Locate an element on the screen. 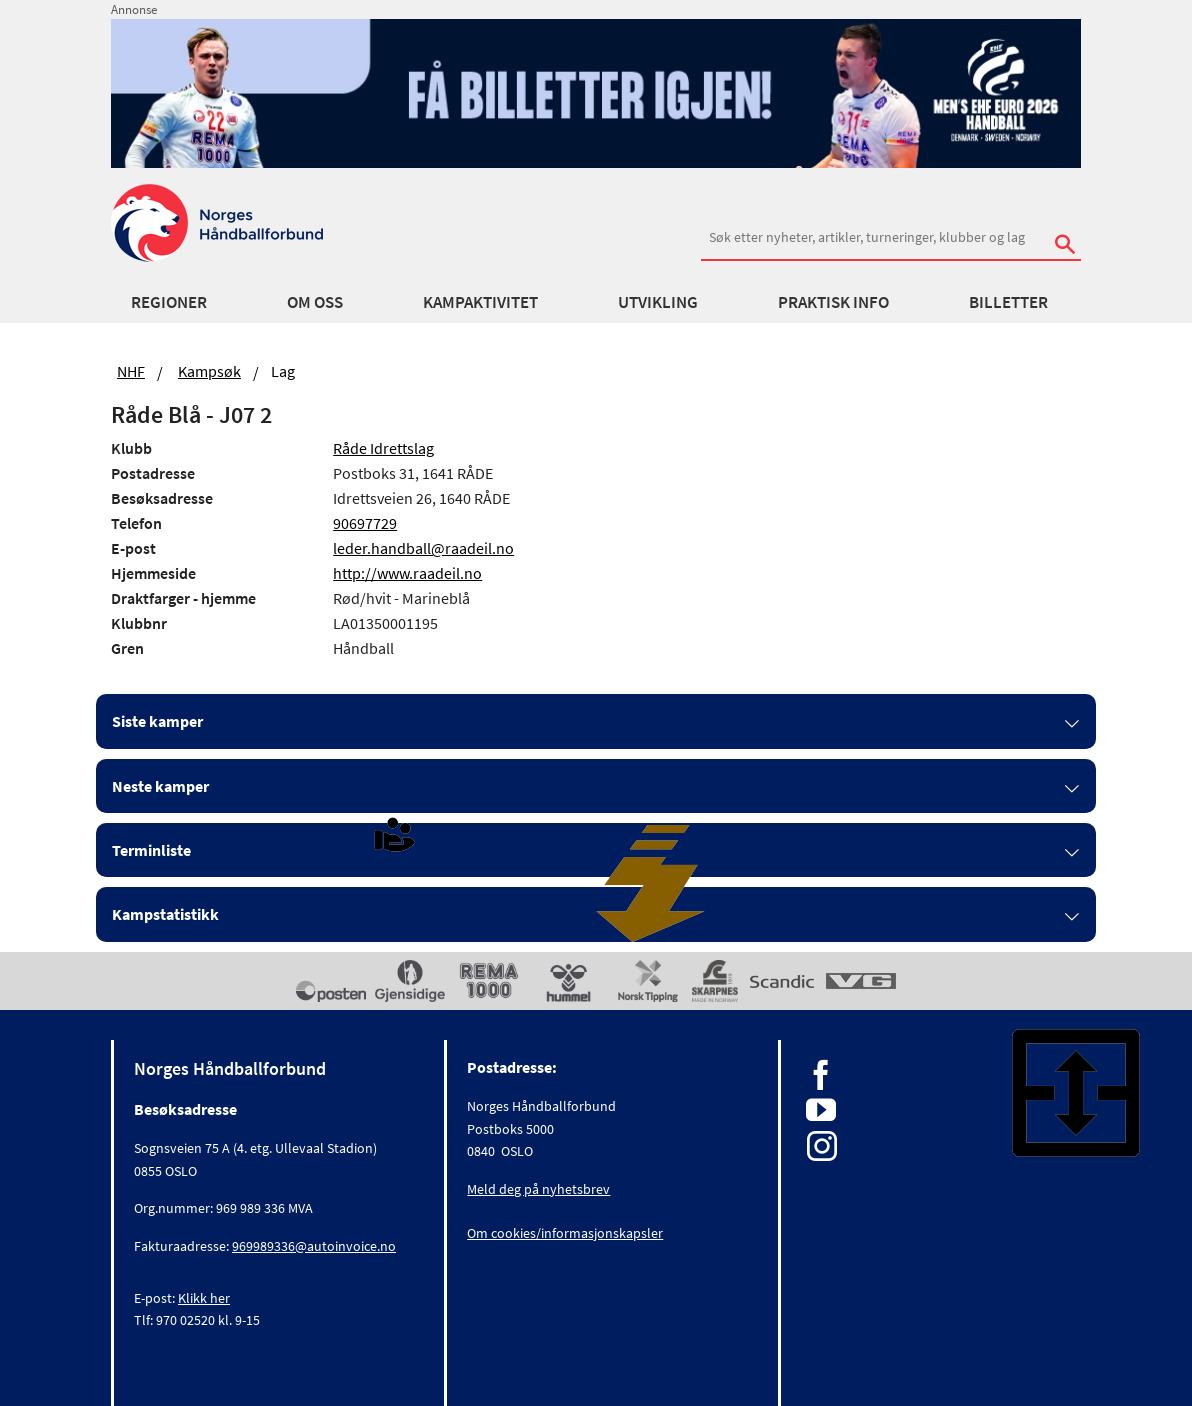 Image resolution: width=1192 pixels, height=1406 pixels. split table cells vertically is located at coordinates (1076, 1093).